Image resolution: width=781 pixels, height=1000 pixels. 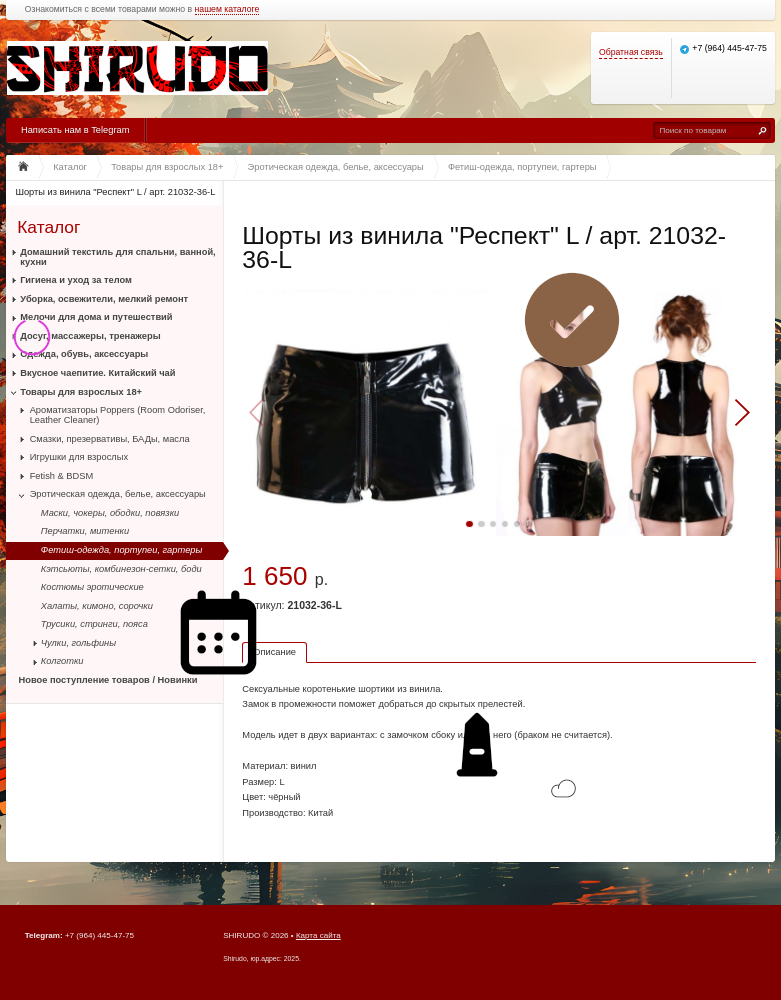 I want to click on indicates a completed or successful action, so click(x=572, y=320).